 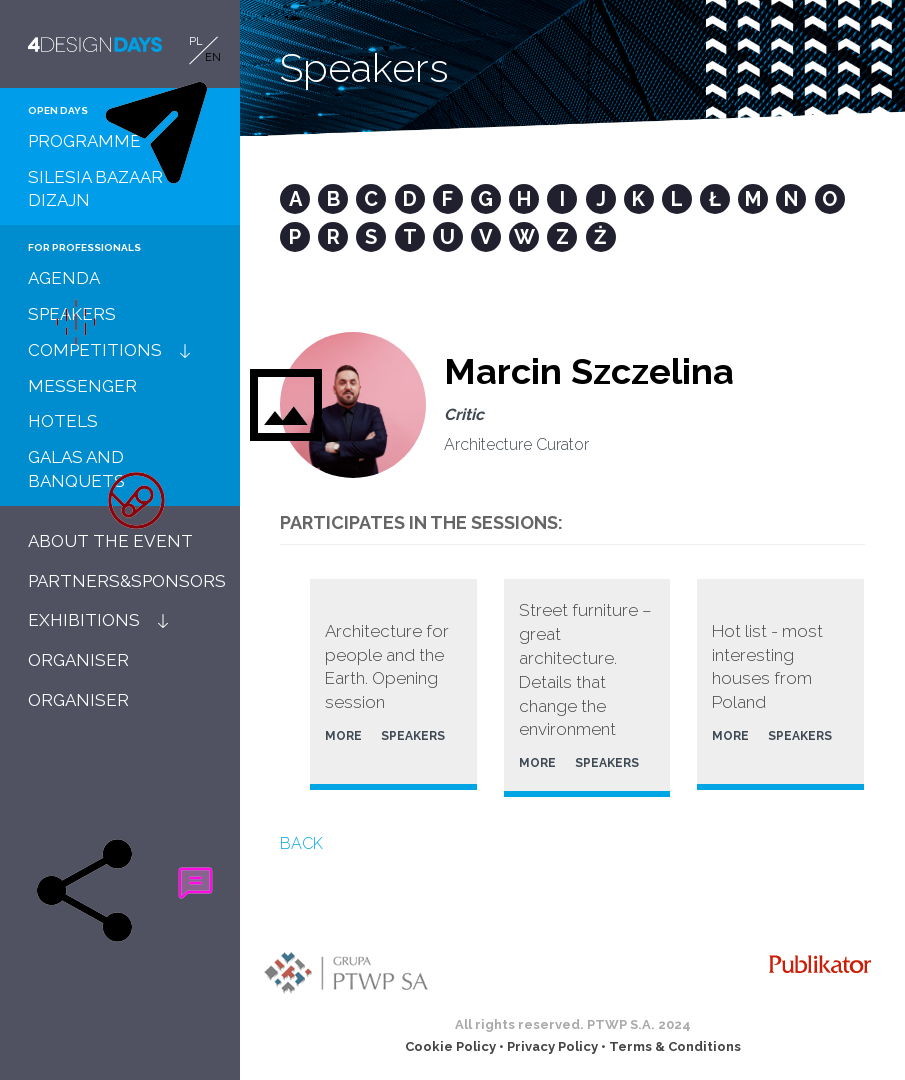 What do you see at coordinates (76, 322) in the screenshot?
I see `open google podcasts` at bounding box center [76, 322].